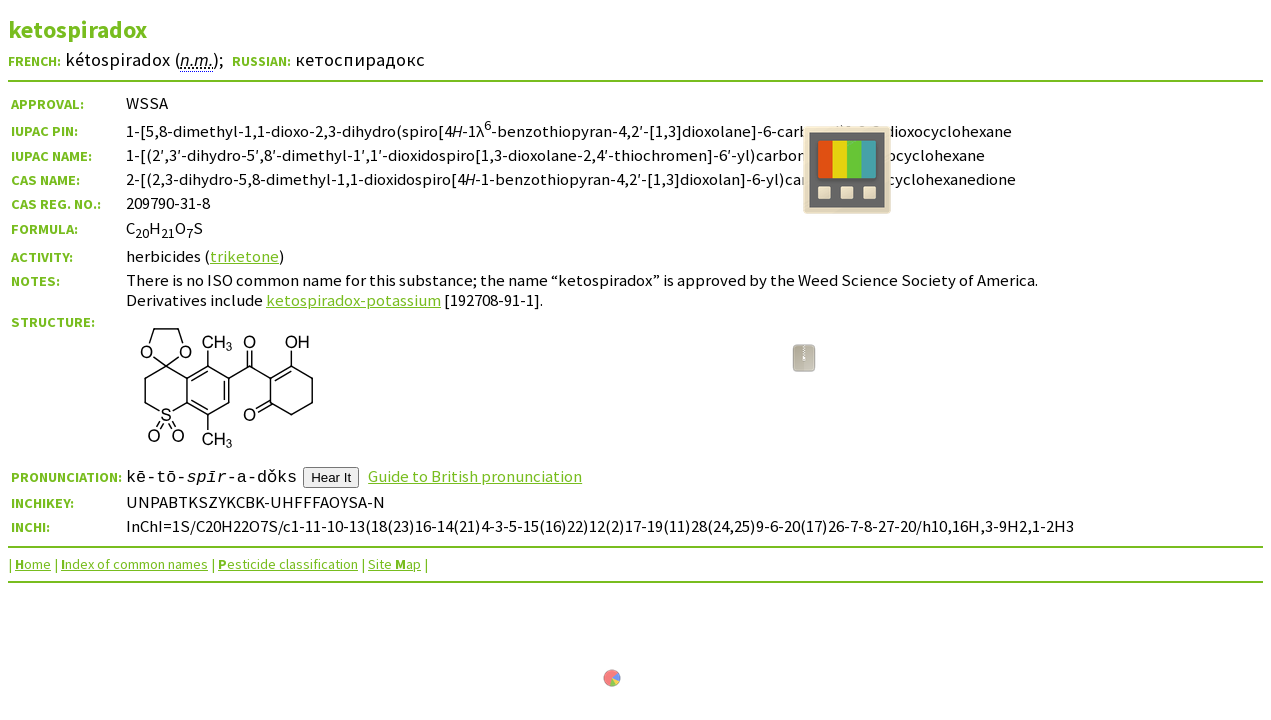 This screenshot has height=720, width=1271. Describe the element at coordinates (804, 358) in the screenshot. I see `open archive manager application` at that location.